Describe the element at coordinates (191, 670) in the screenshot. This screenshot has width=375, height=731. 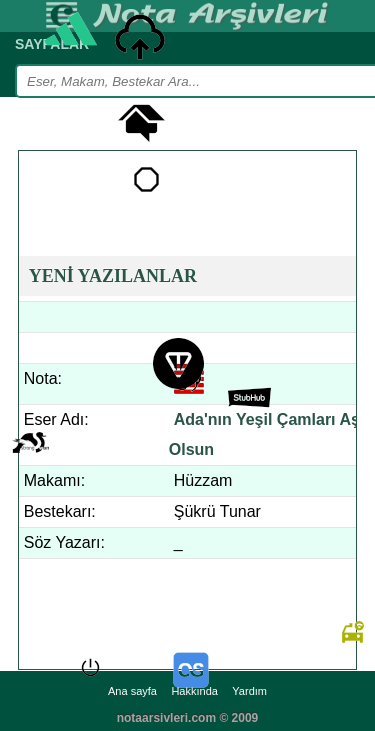
I see `open Last.fm app or profile` at that location.